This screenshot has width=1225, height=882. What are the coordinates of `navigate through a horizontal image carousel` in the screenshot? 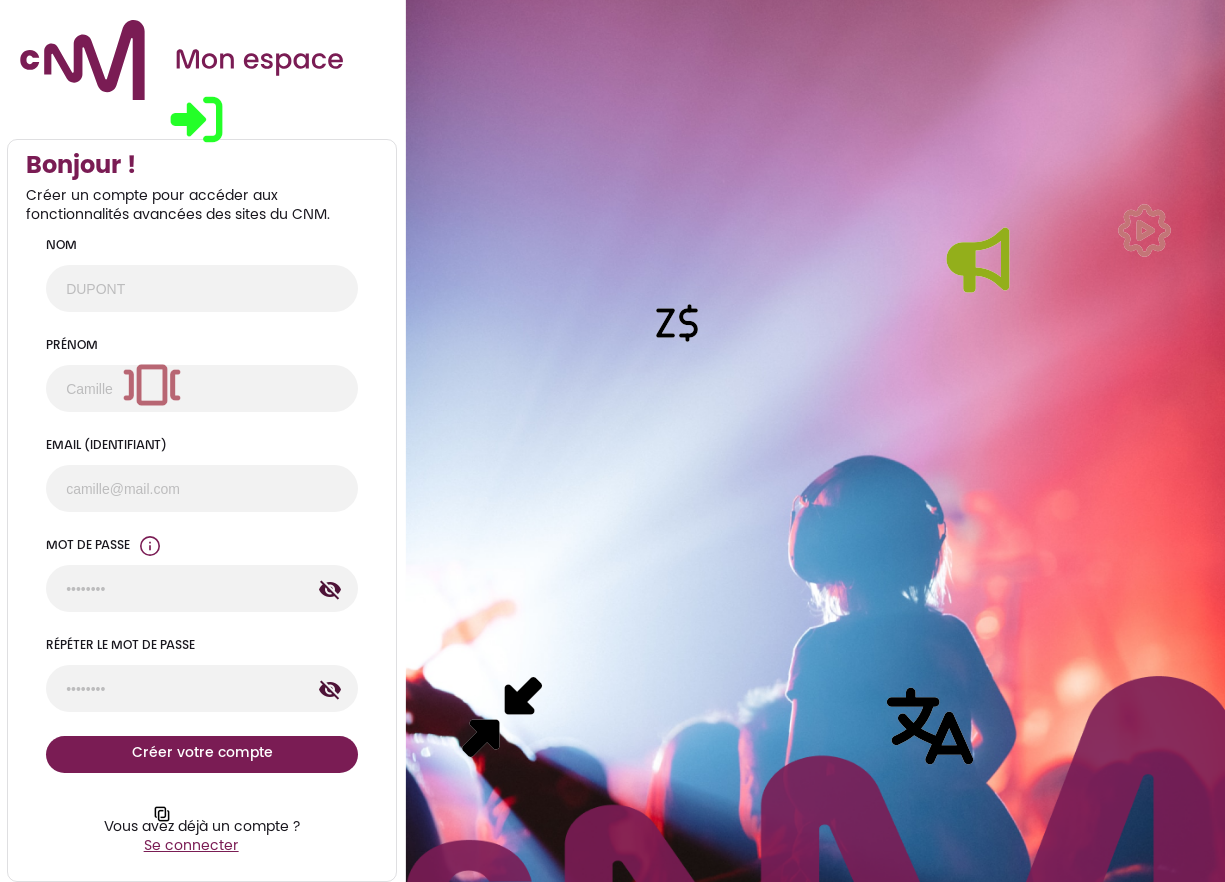 It's located at (152, 385).